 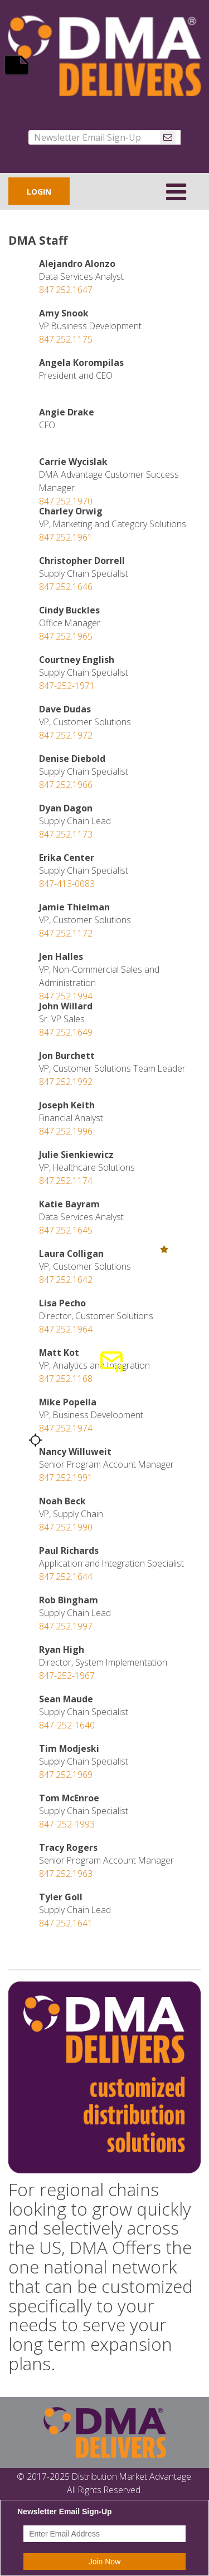 What do you see at coordinates (164, 1249) in the screenshot?
I see `mark item as favorite` at bounding box center [164, 1249].